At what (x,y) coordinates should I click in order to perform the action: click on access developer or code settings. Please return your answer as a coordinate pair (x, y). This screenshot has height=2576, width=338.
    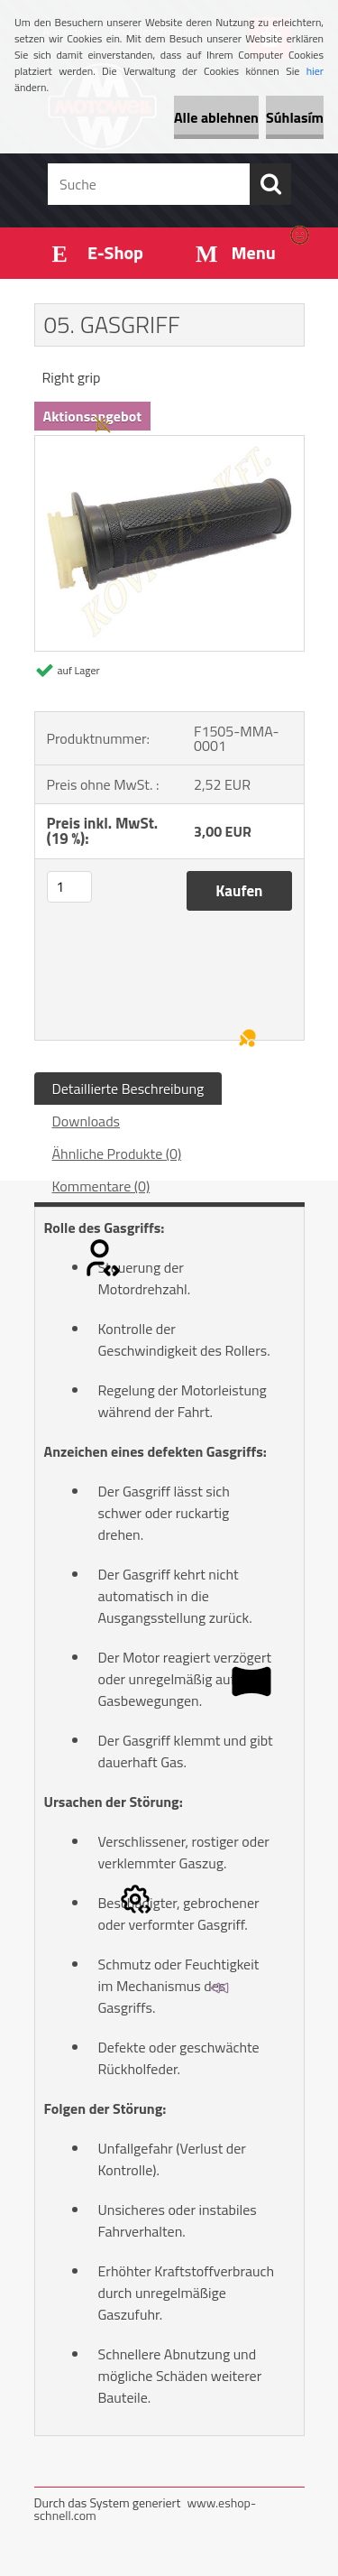
    Looking at the image, I should click on (135, 1899).